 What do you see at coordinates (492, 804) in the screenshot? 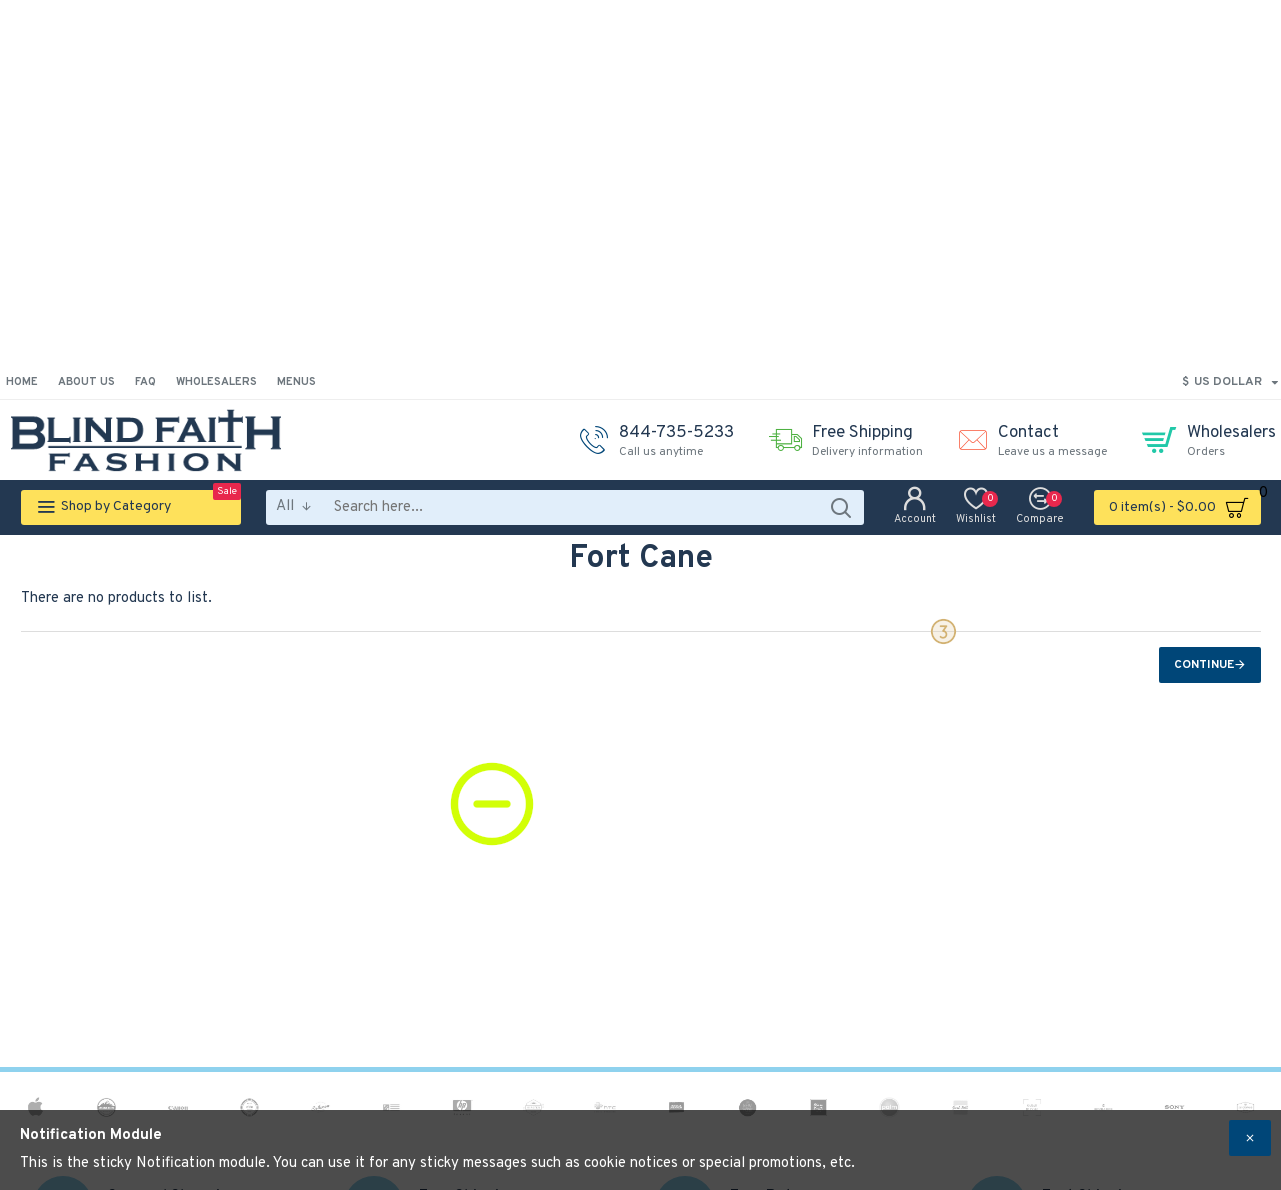
I see `remove an item from a list` at bounding box center [492, 804].